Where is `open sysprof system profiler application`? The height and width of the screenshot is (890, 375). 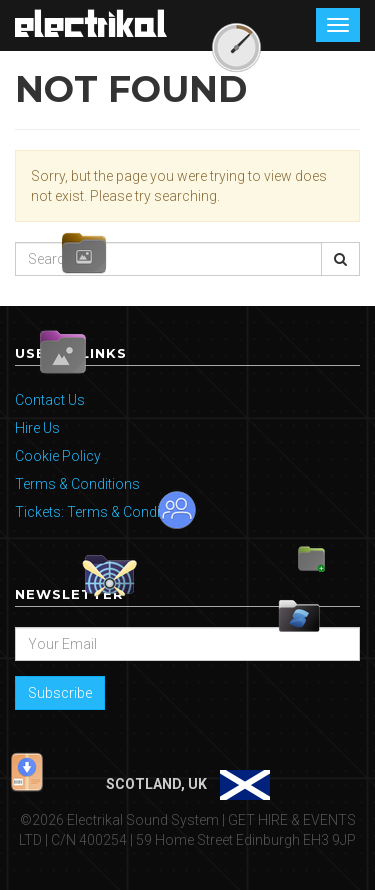
open sysprof system profiler application is located at coordinates (236, 47).